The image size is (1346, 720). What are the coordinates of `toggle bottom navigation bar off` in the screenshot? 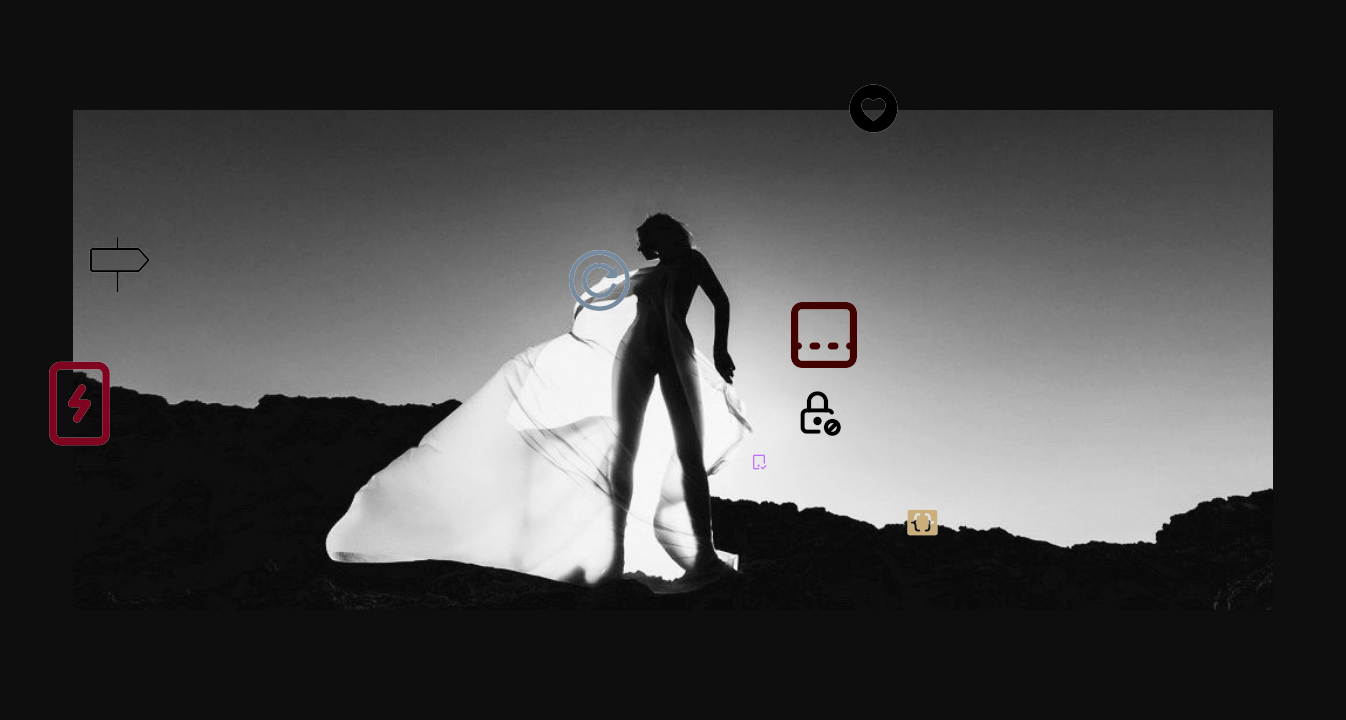 It's located at (824, 335).